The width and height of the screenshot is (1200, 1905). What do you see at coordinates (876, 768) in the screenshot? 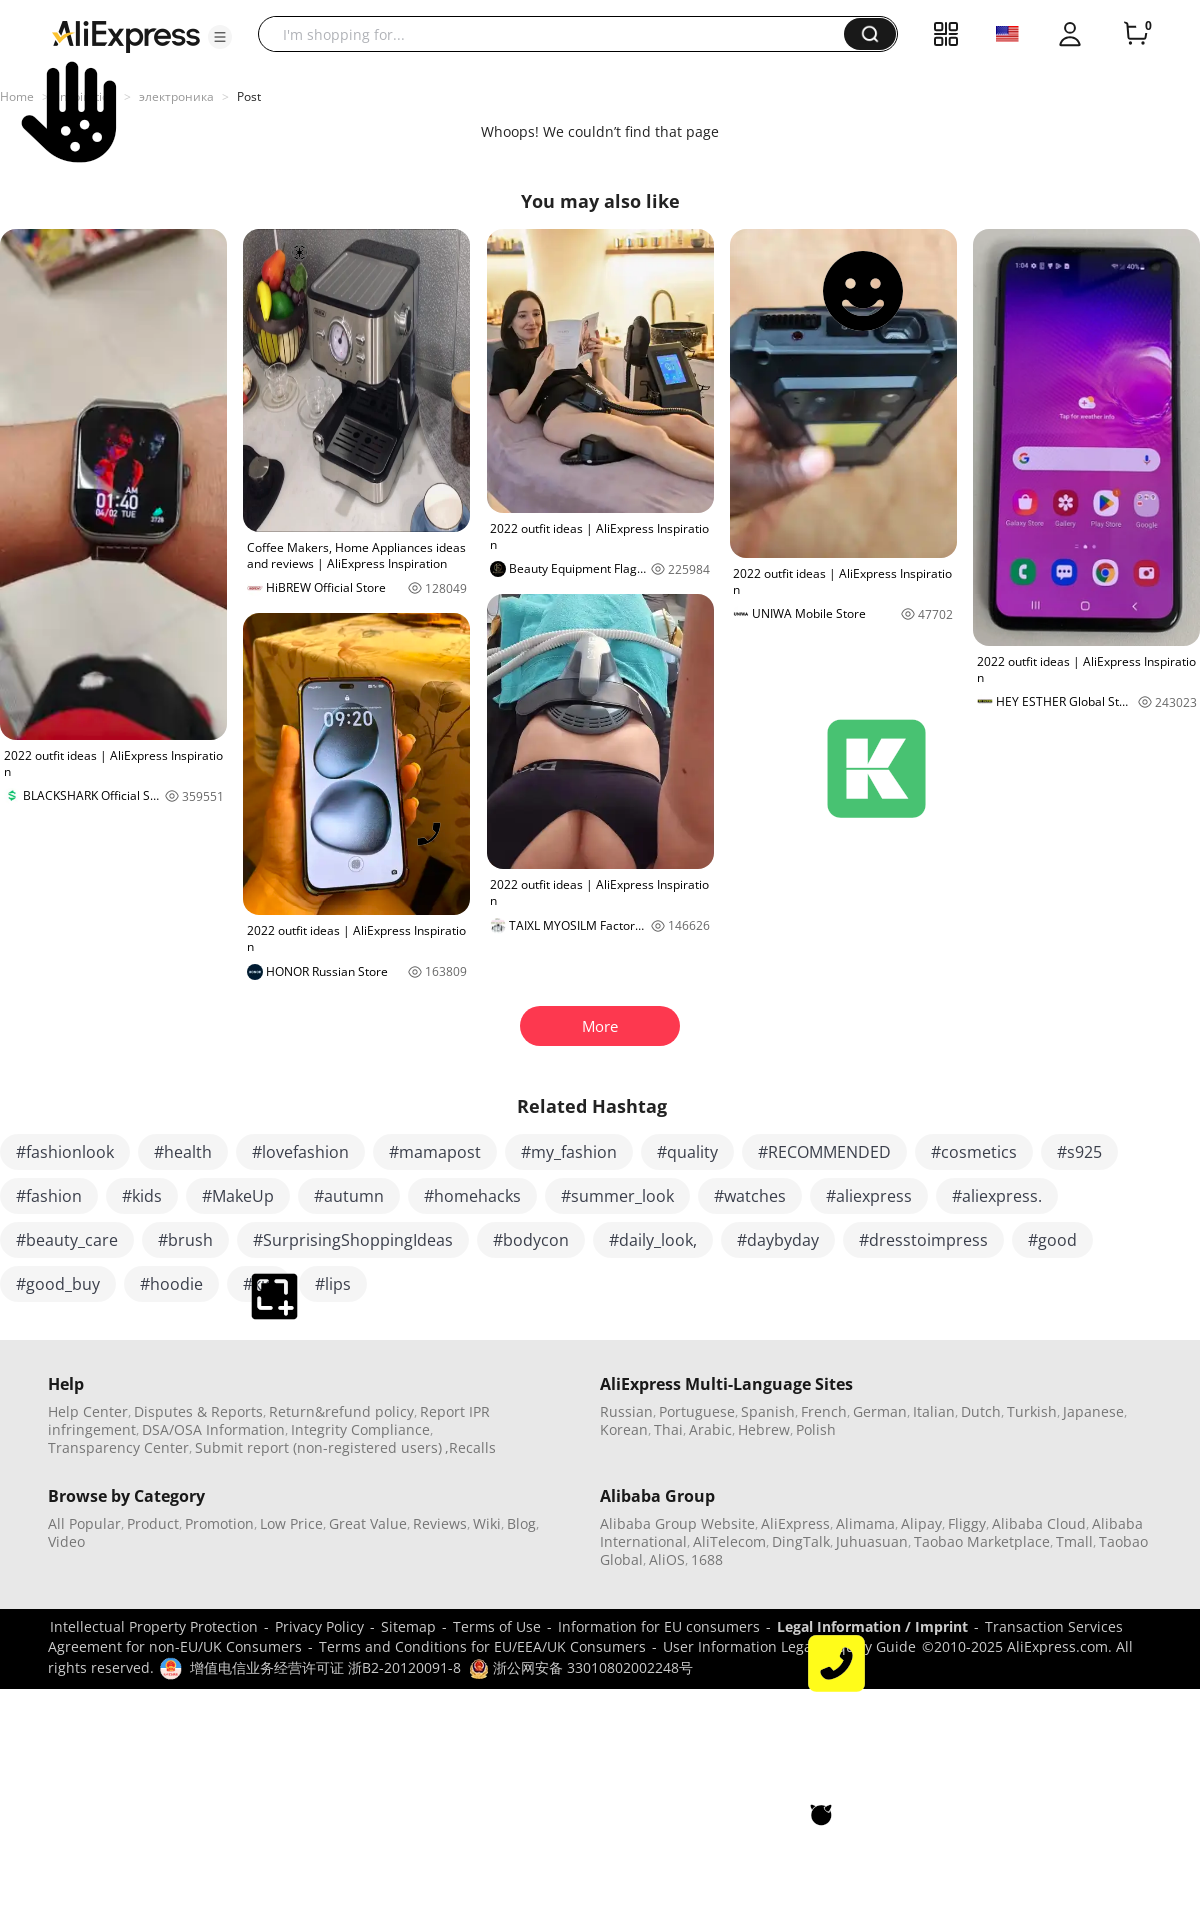
I see `korvue brand logo` at bounding box center [876, 768].